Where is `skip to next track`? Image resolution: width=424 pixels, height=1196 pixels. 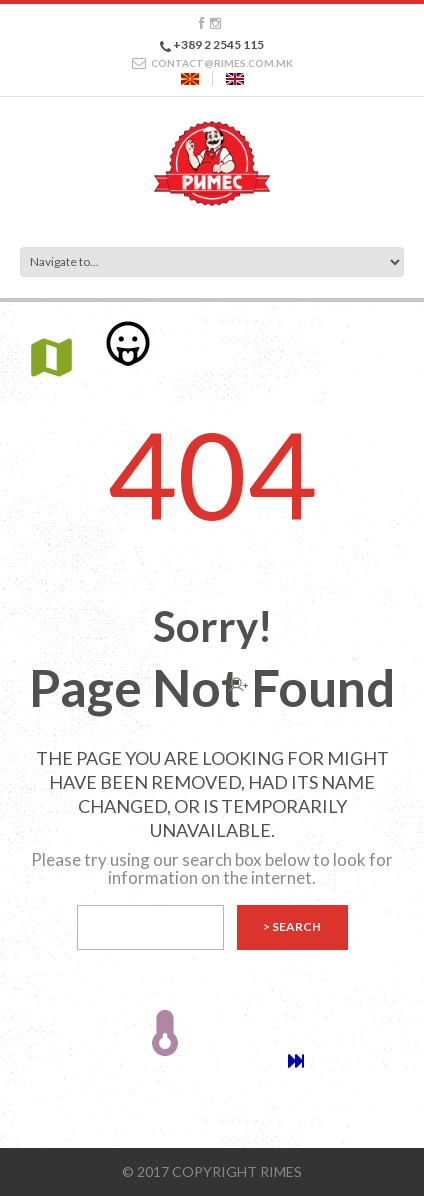 skip to next track is located at coordinates (296, 1061).